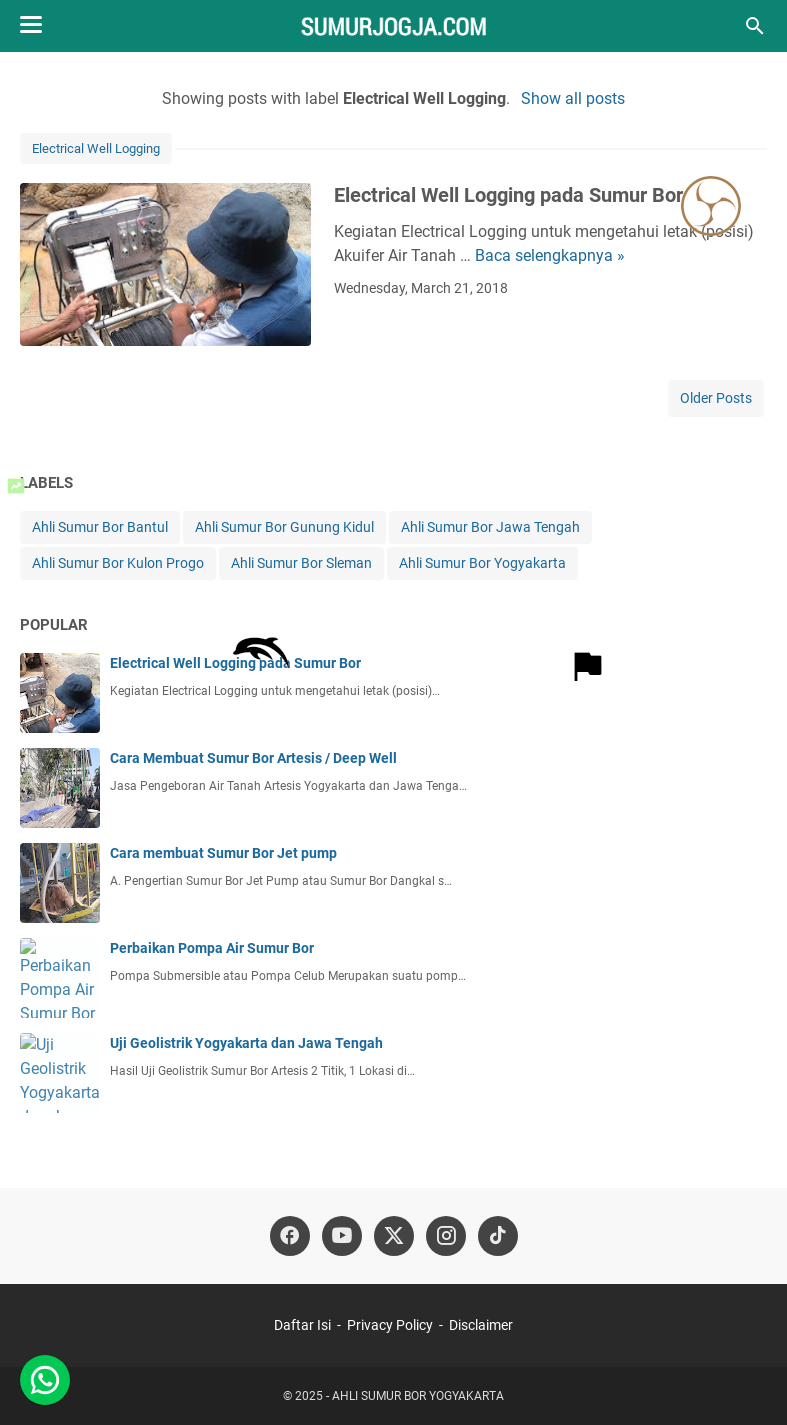 The height and width of the screenshot is (1425, 787). Describe the element at coordinates (588, 666) in the screenshot. I see `flag or mark an item for follow-up` at that location.